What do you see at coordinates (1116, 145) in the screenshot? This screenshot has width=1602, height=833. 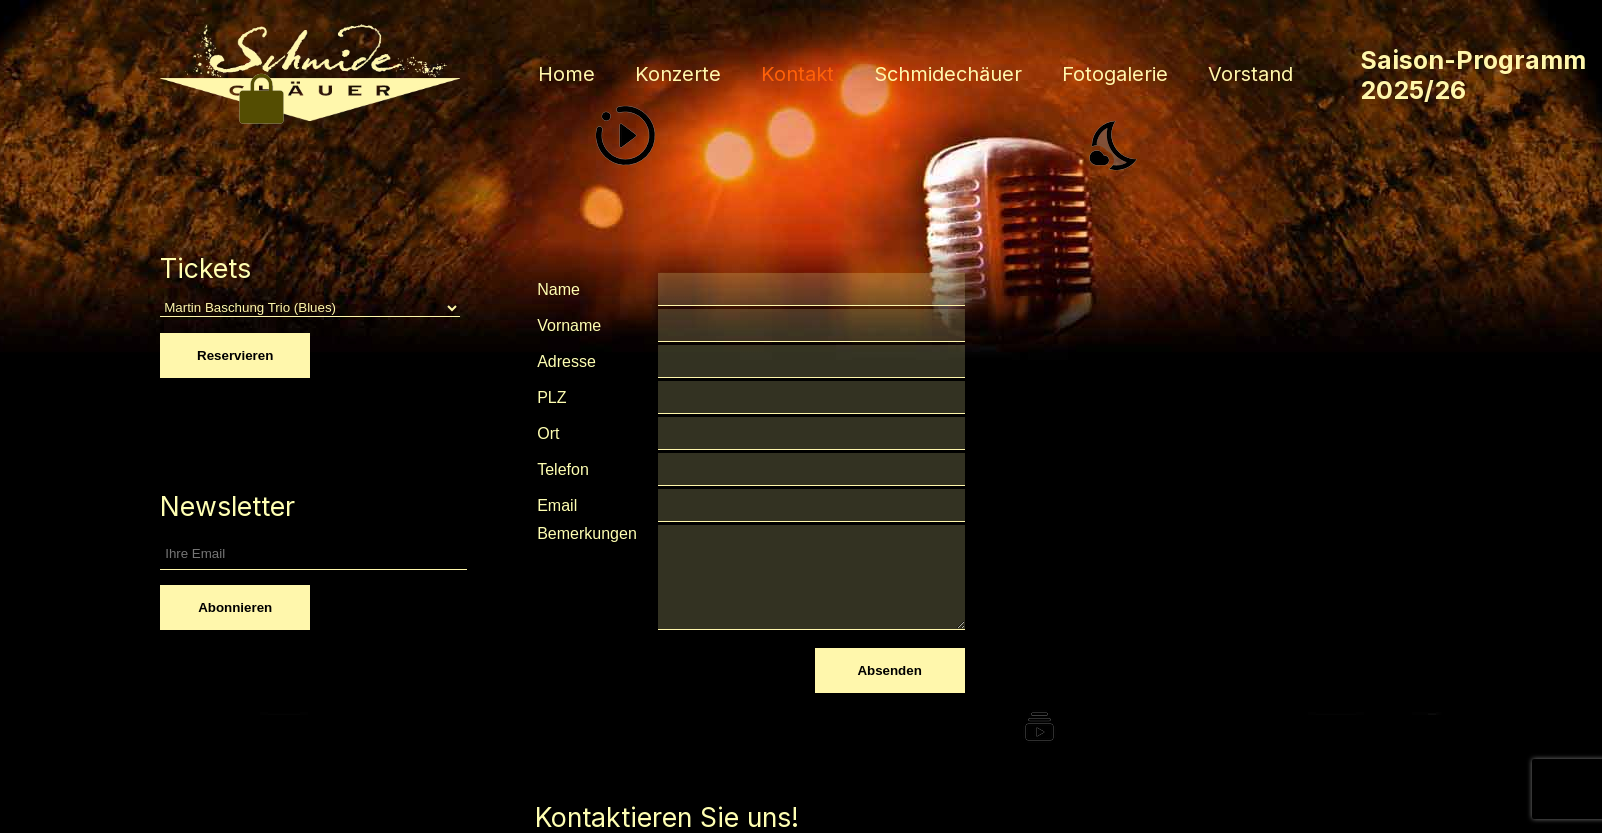 I see `toggle dark mode or night theme` at bounding box center [1116, 145].